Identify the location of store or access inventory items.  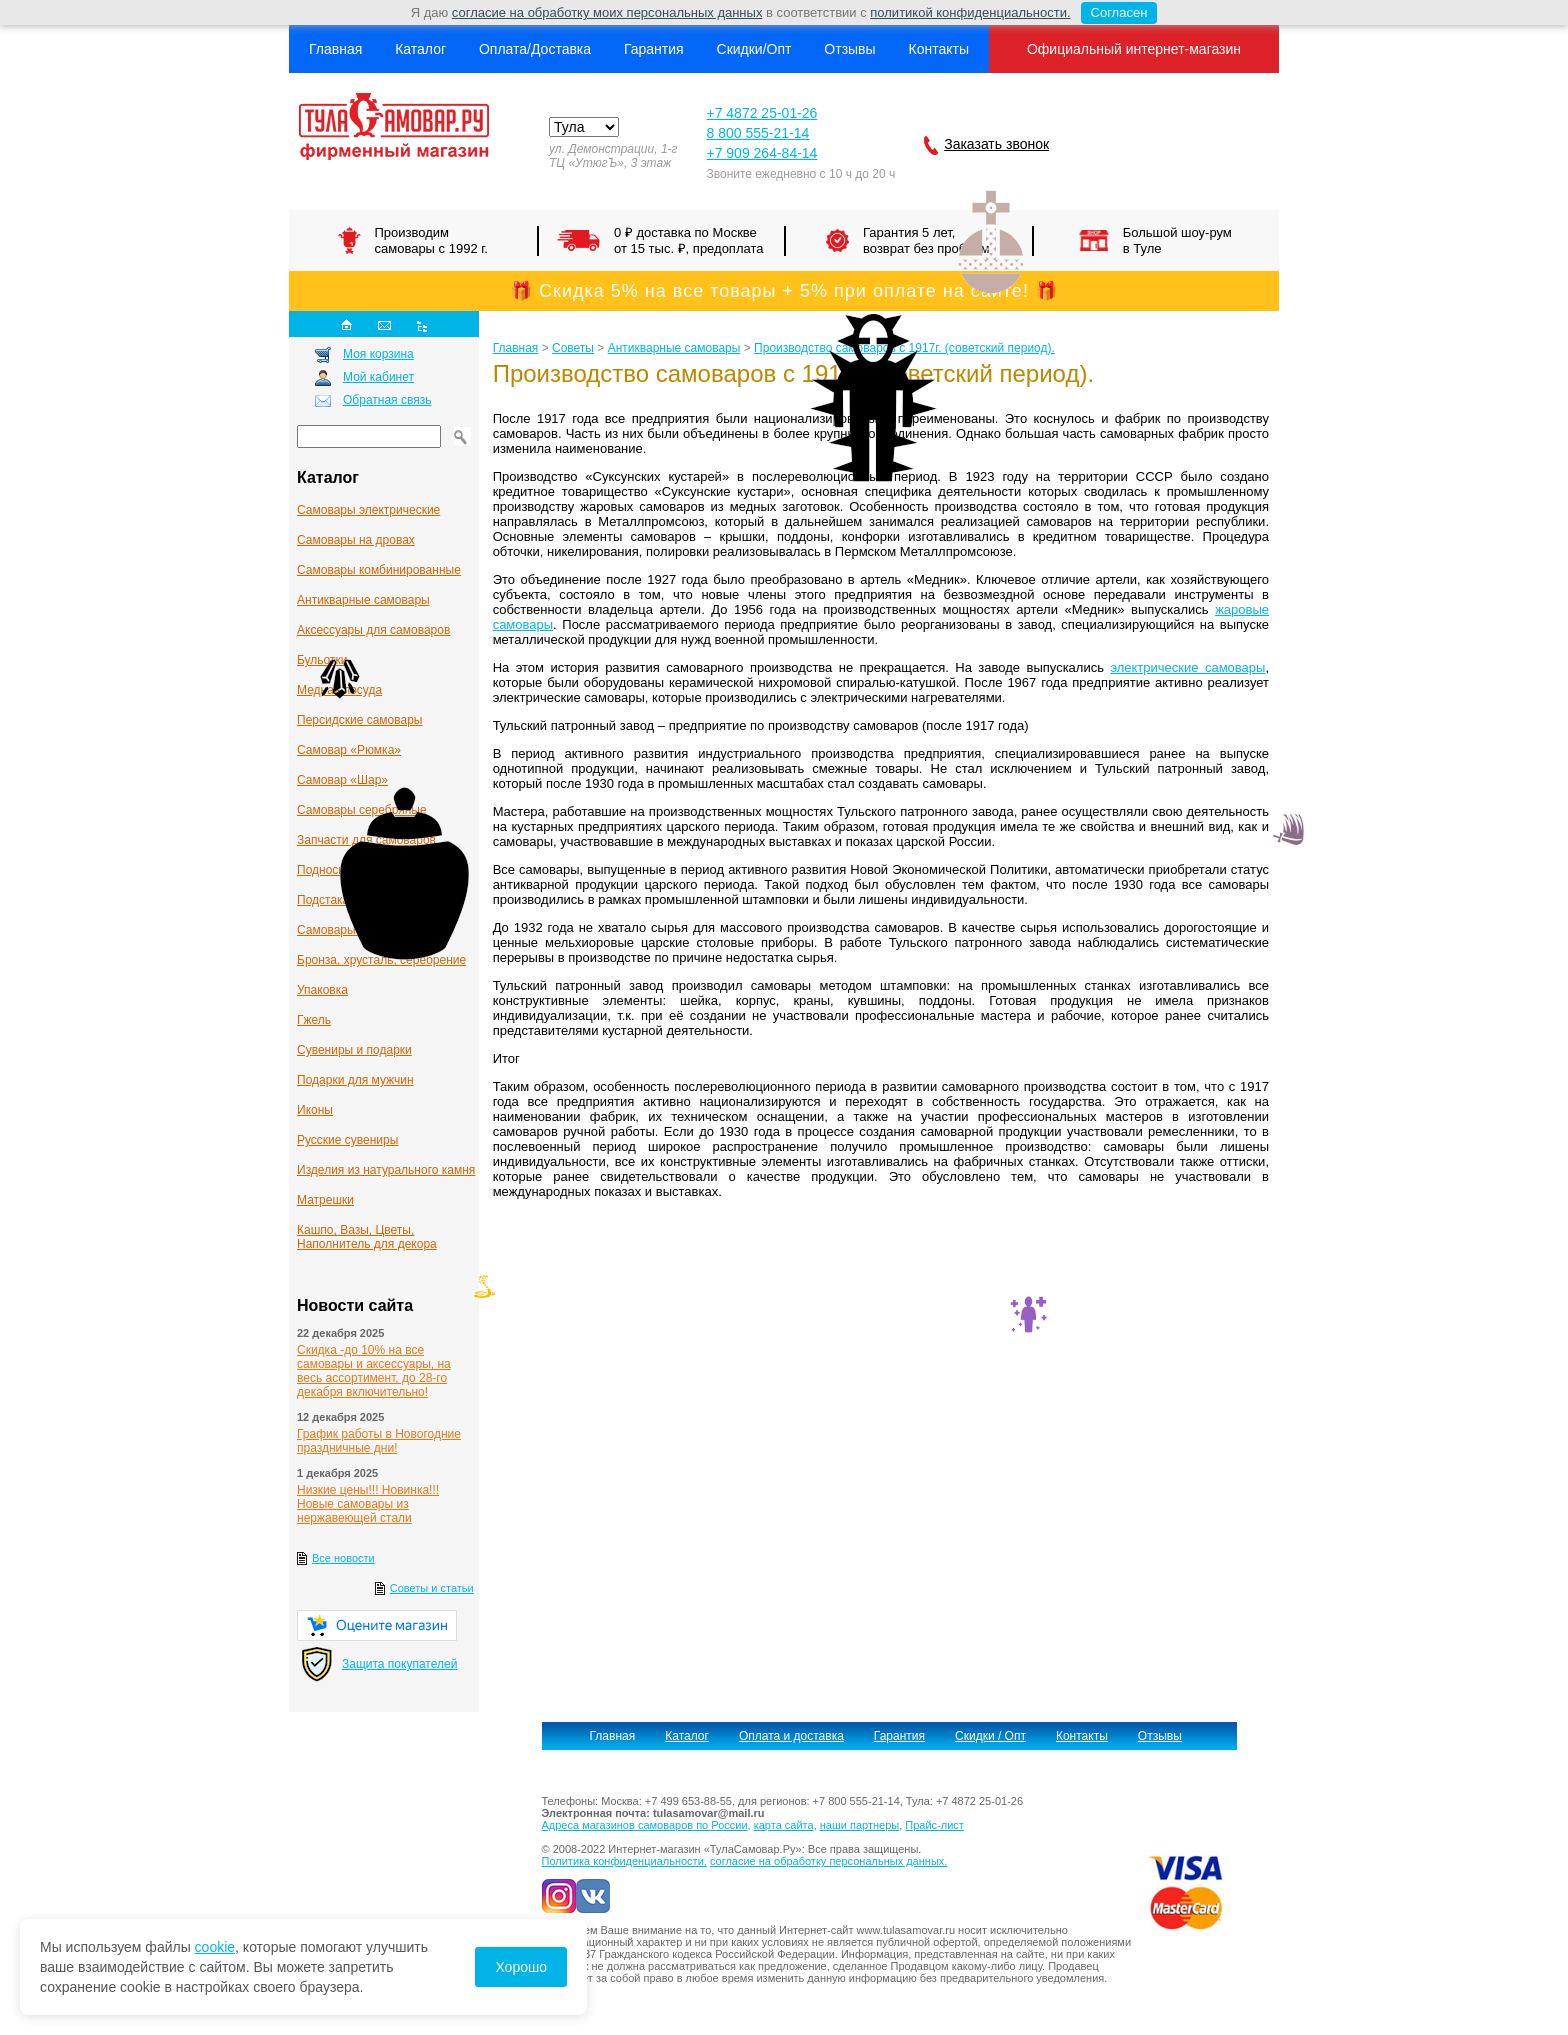
(404, 873).